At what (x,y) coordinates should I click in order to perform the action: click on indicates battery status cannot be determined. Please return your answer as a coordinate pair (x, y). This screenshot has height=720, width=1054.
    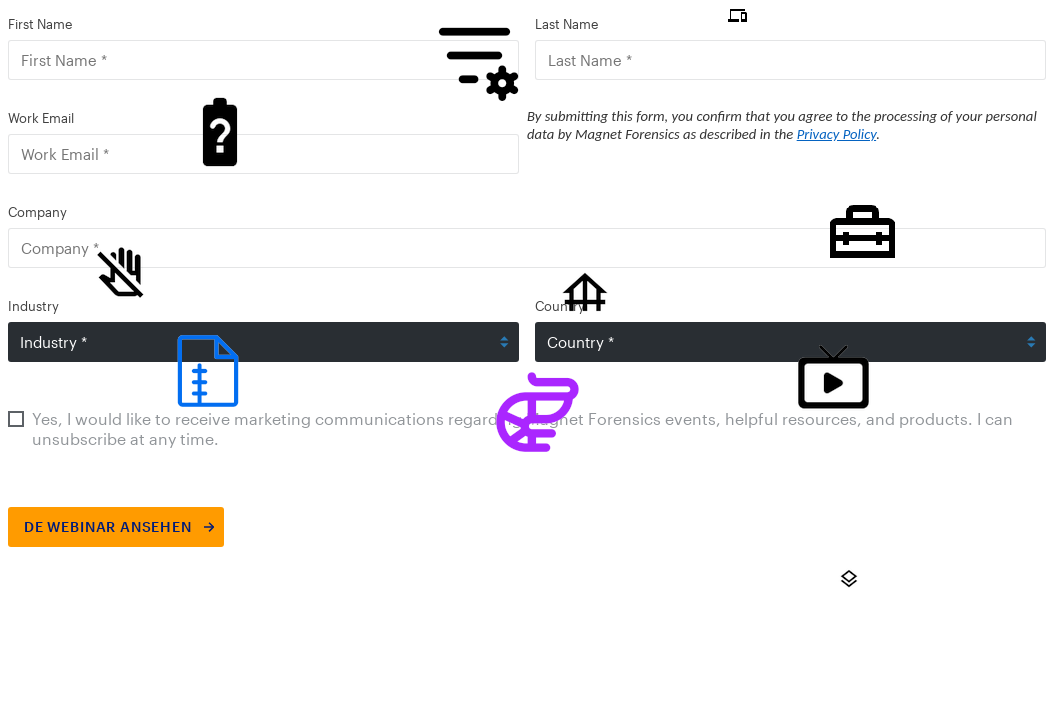
    Looking at the image, I should click on (220, 132).